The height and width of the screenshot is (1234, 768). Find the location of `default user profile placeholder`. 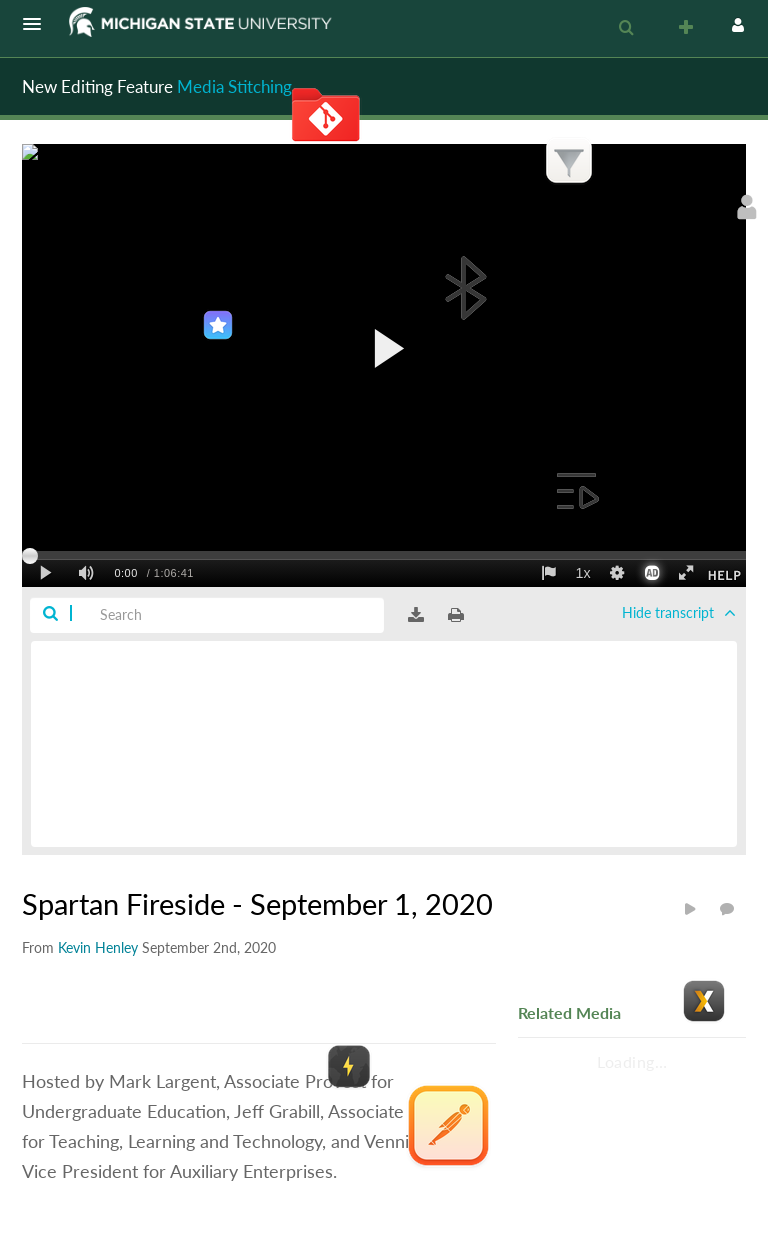

default user profile placeholder is located at coordinates (747, 206).